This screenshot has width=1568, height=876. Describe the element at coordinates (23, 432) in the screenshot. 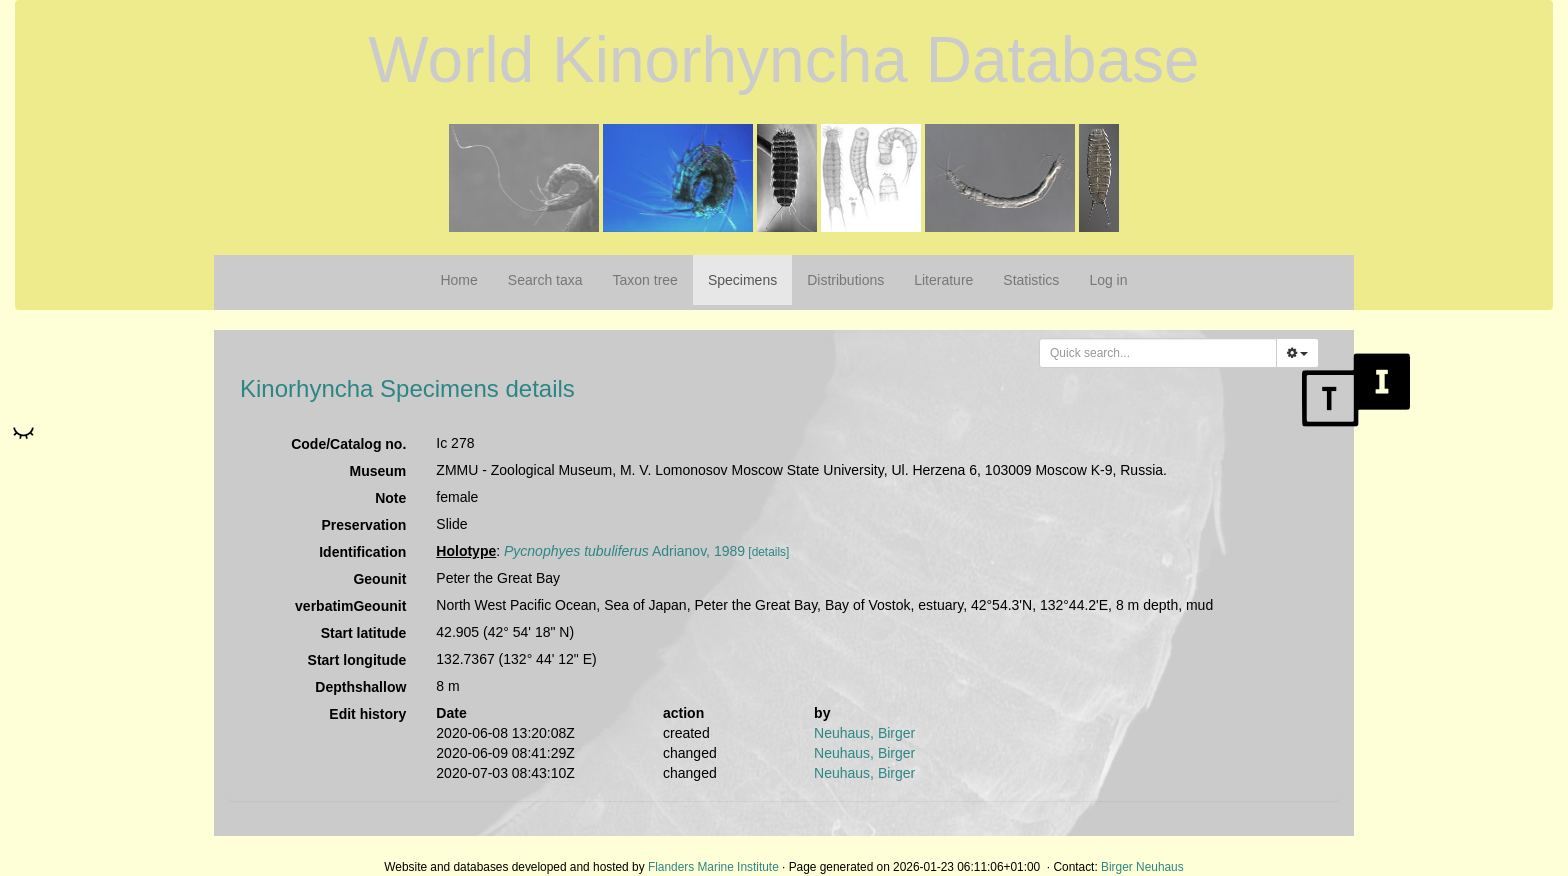

I see `hide password or sensitive content` at that location.